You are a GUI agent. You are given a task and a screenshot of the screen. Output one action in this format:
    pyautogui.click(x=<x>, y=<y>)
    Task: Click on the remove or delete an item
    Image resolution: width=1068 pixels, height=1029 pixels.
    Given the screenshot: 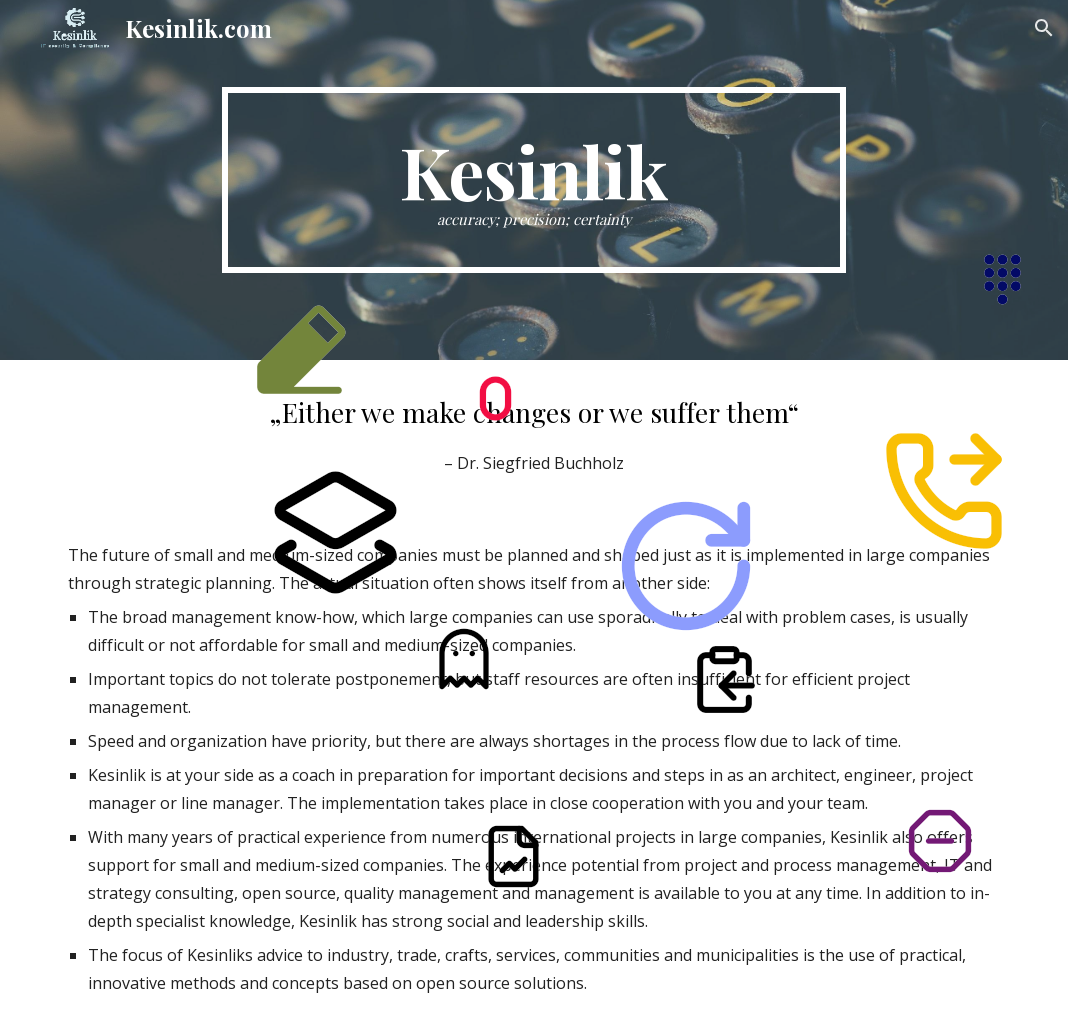 What is the action you would take?
    pyautogui.click(x=940, y=841)
    